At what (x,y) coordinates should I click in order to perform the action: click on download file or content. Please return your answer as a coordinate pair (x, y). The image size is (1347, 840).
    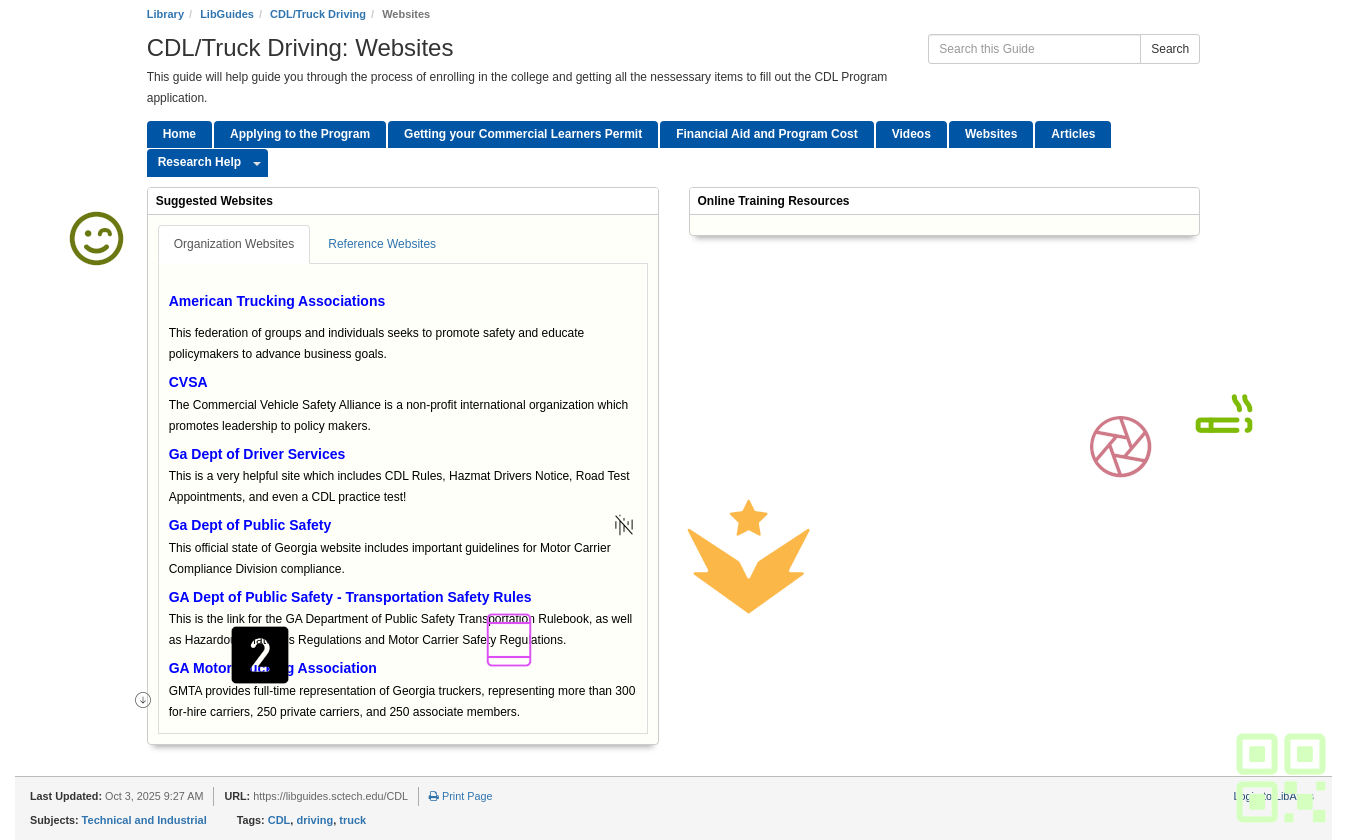
    Looking at the image, I should click on (143, 700).